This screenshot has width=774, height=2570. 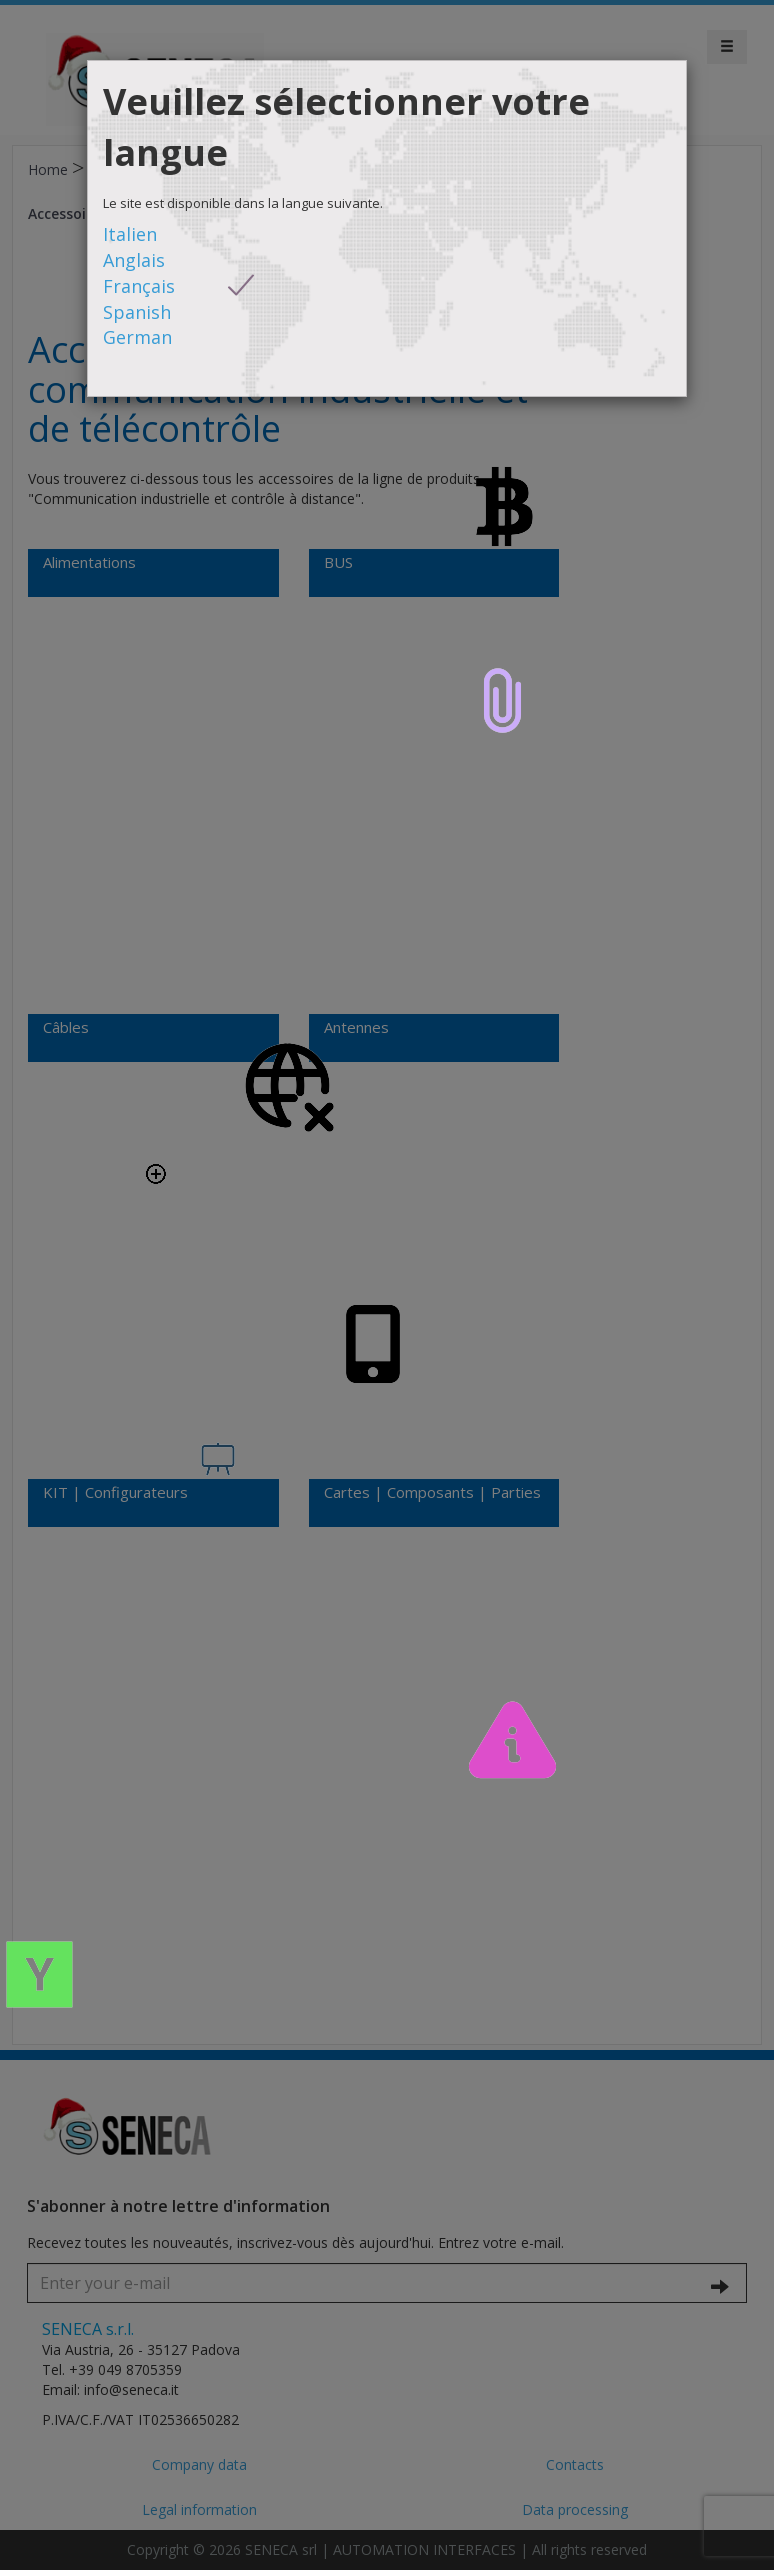 I want to click on open presentation or slideshow mode, so click(x=218, y=1459).